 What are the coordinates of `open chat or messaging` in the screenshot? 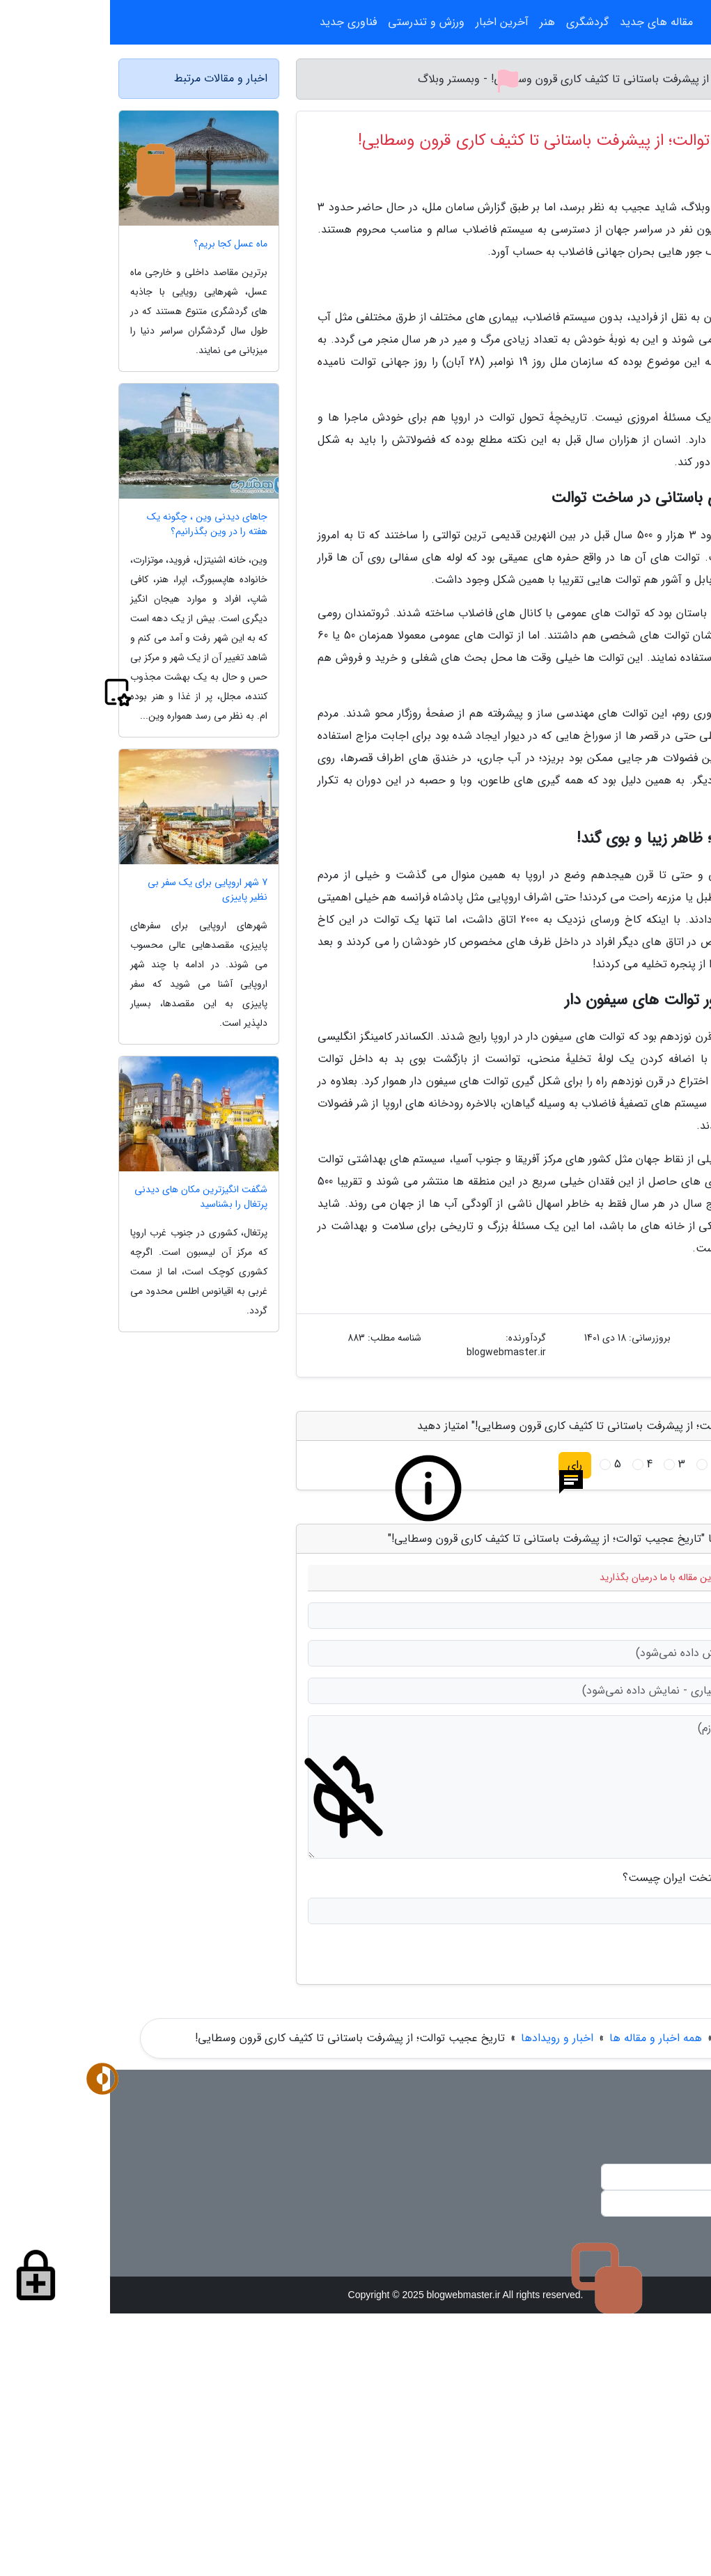 It's located at (571, 1482).